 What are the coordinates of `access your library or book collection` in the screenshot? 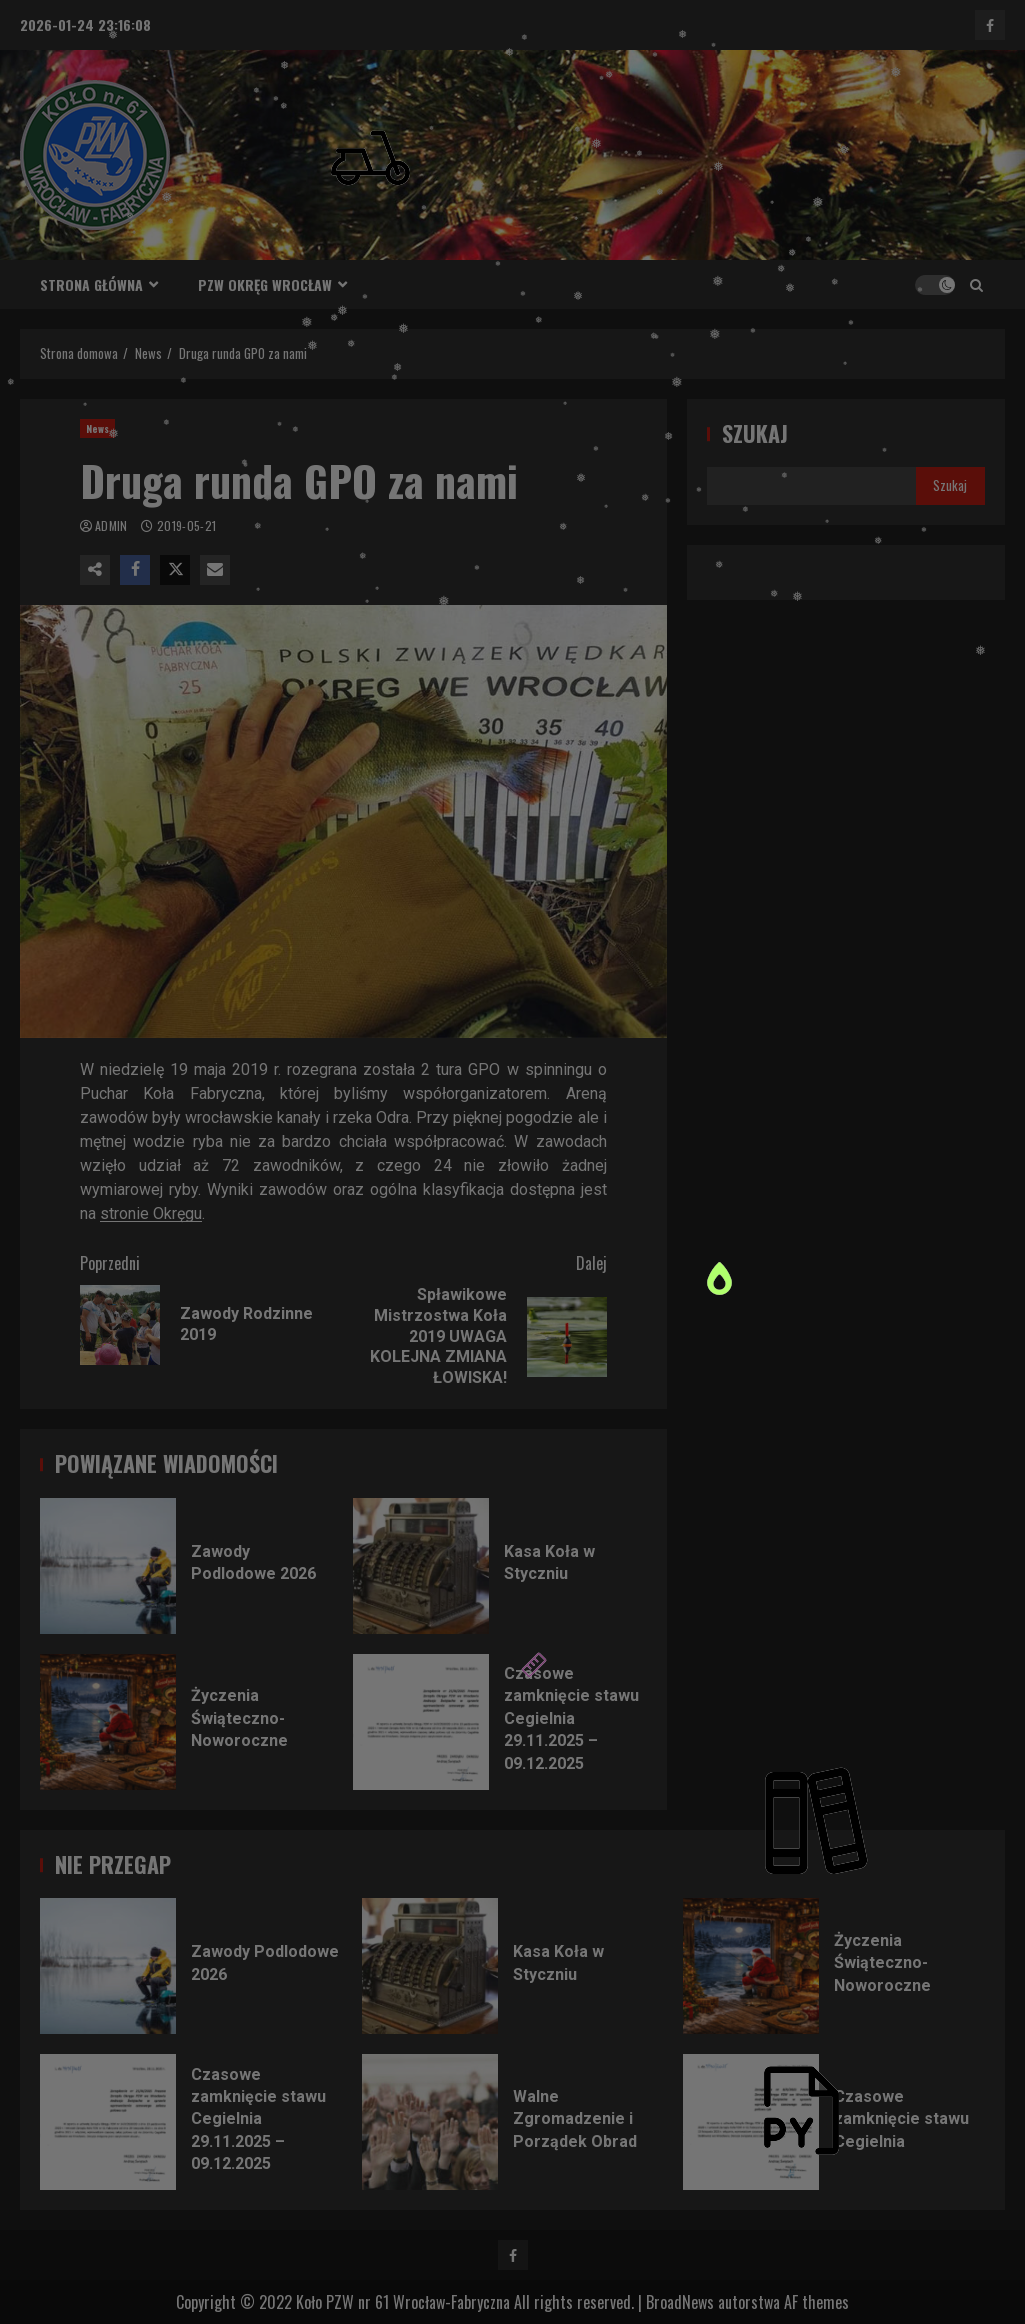 It's located at (812, 1823).